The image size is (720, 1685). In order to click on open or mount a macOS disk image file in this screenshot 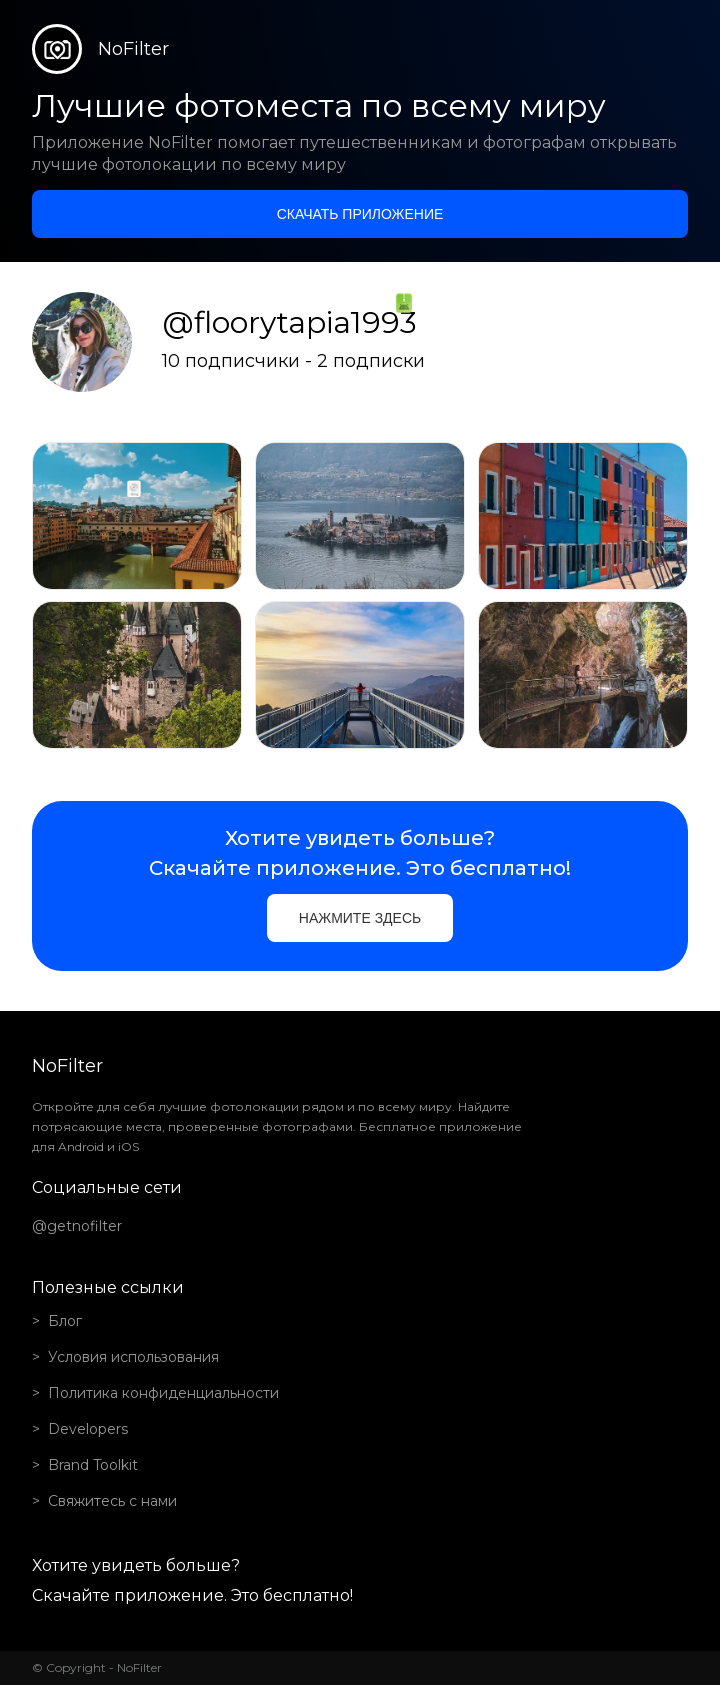, I will do `click(134, 489)`.